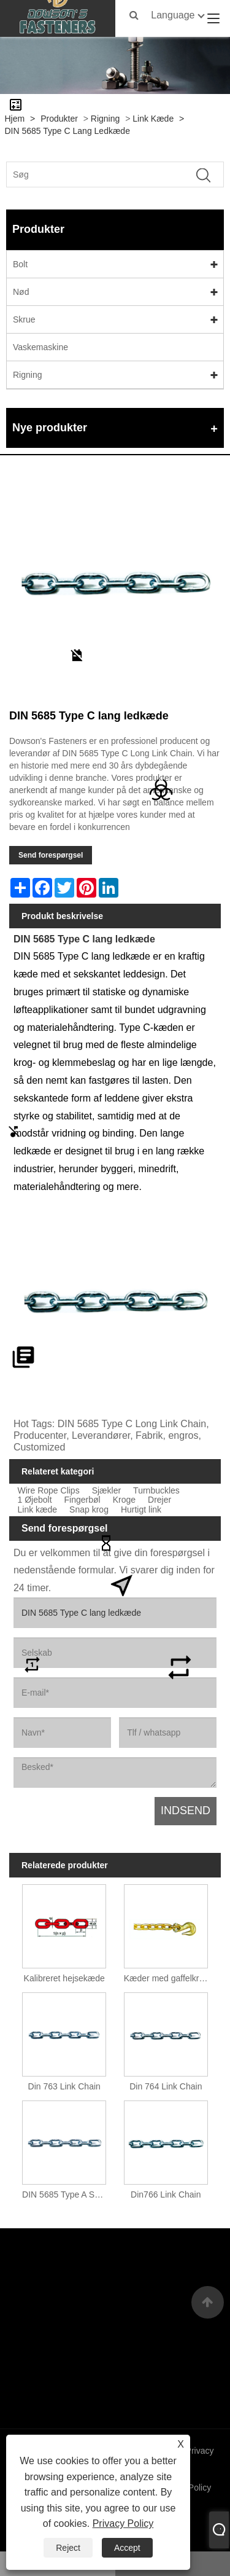 Image resolution: width=230 pixels, height=2576 pixels. What do you see at coordinates (161, 790) in the screenshot?
I see `indicates hazardous or dangerous content` at bounding box center [161, 790].